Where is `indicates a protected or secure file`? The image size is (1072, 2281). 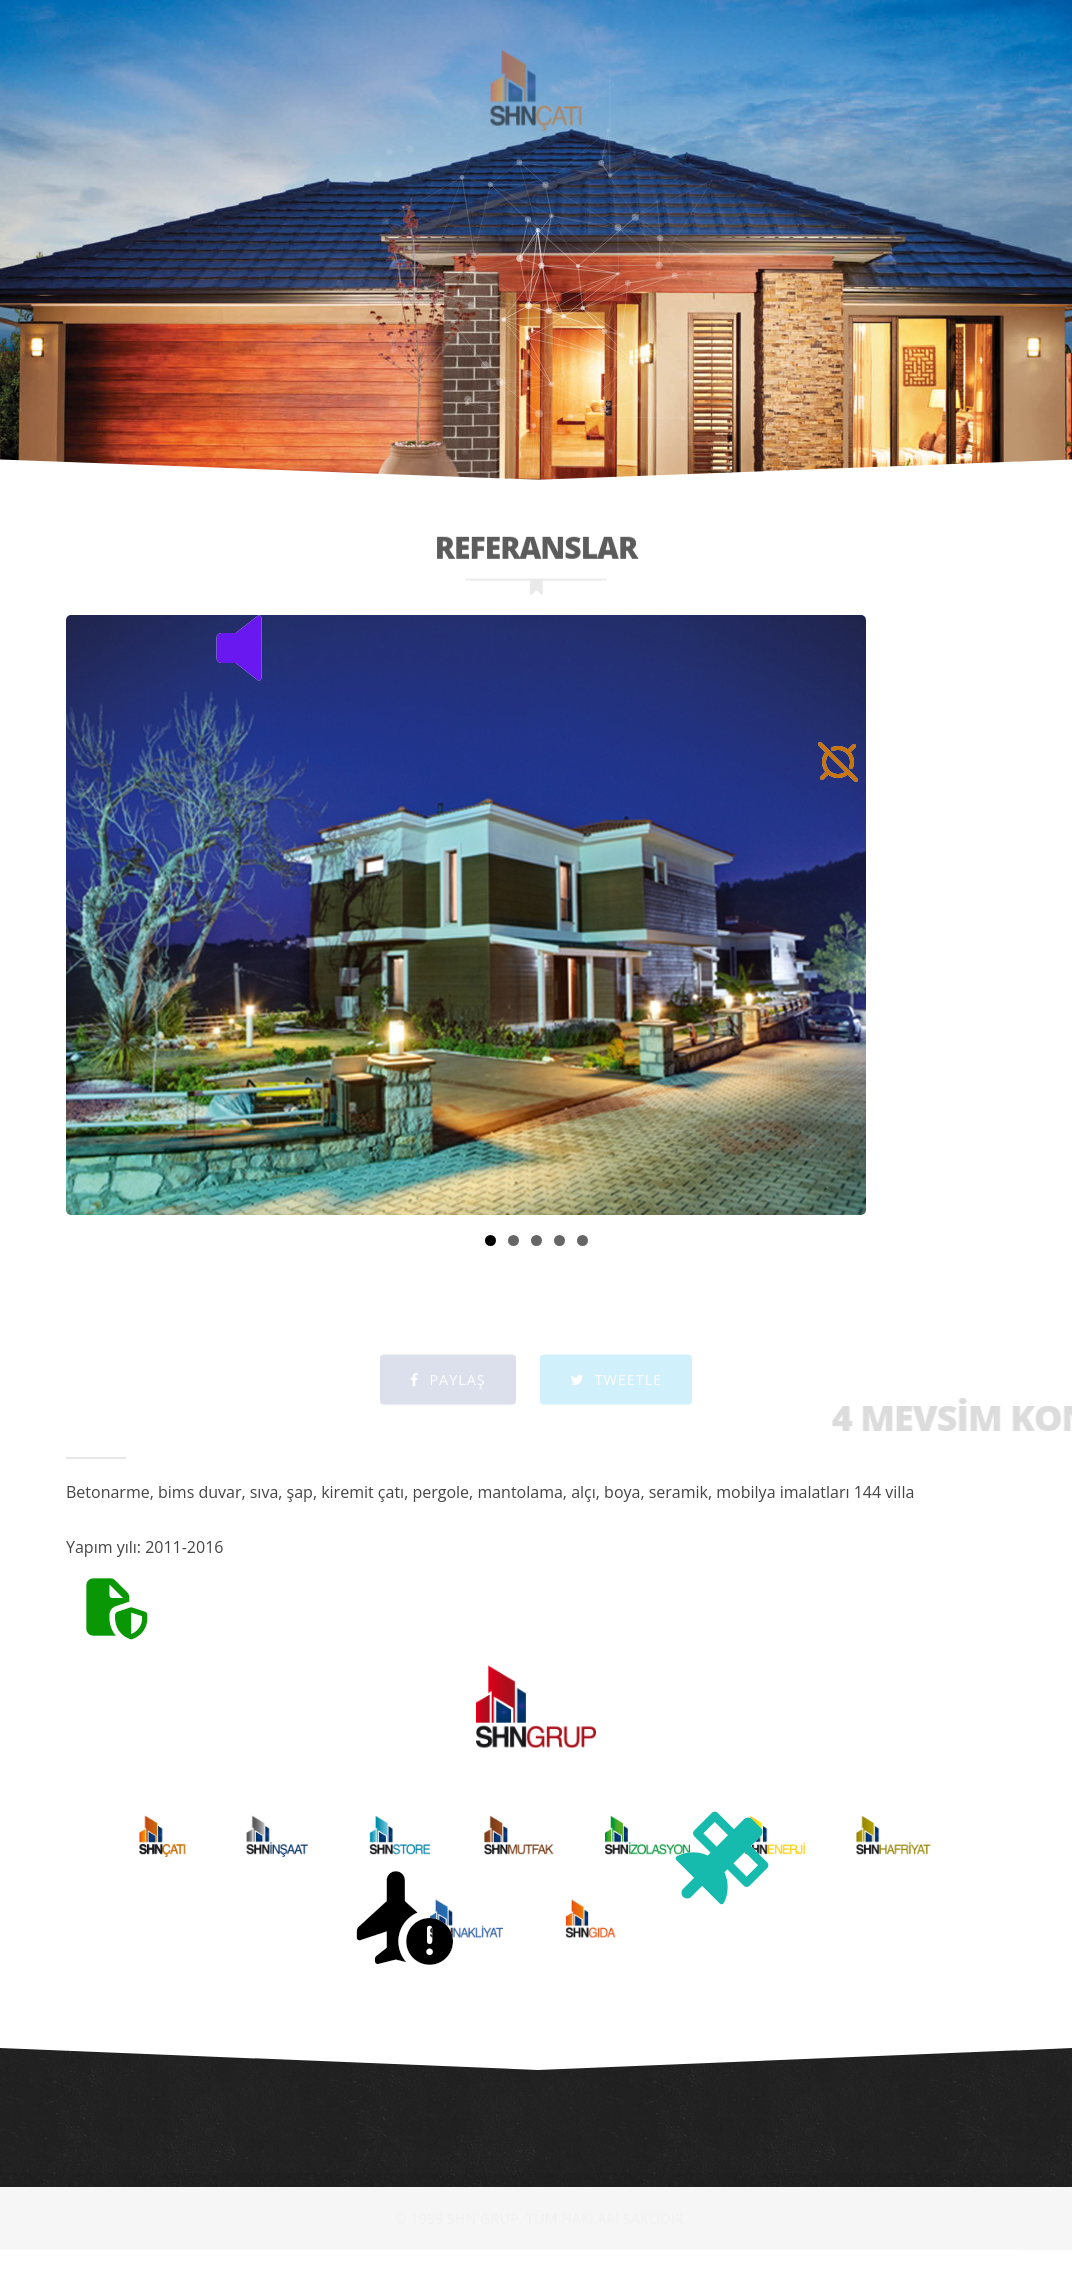 indicates a protected or secure file is located at coordinates (115, 1607).